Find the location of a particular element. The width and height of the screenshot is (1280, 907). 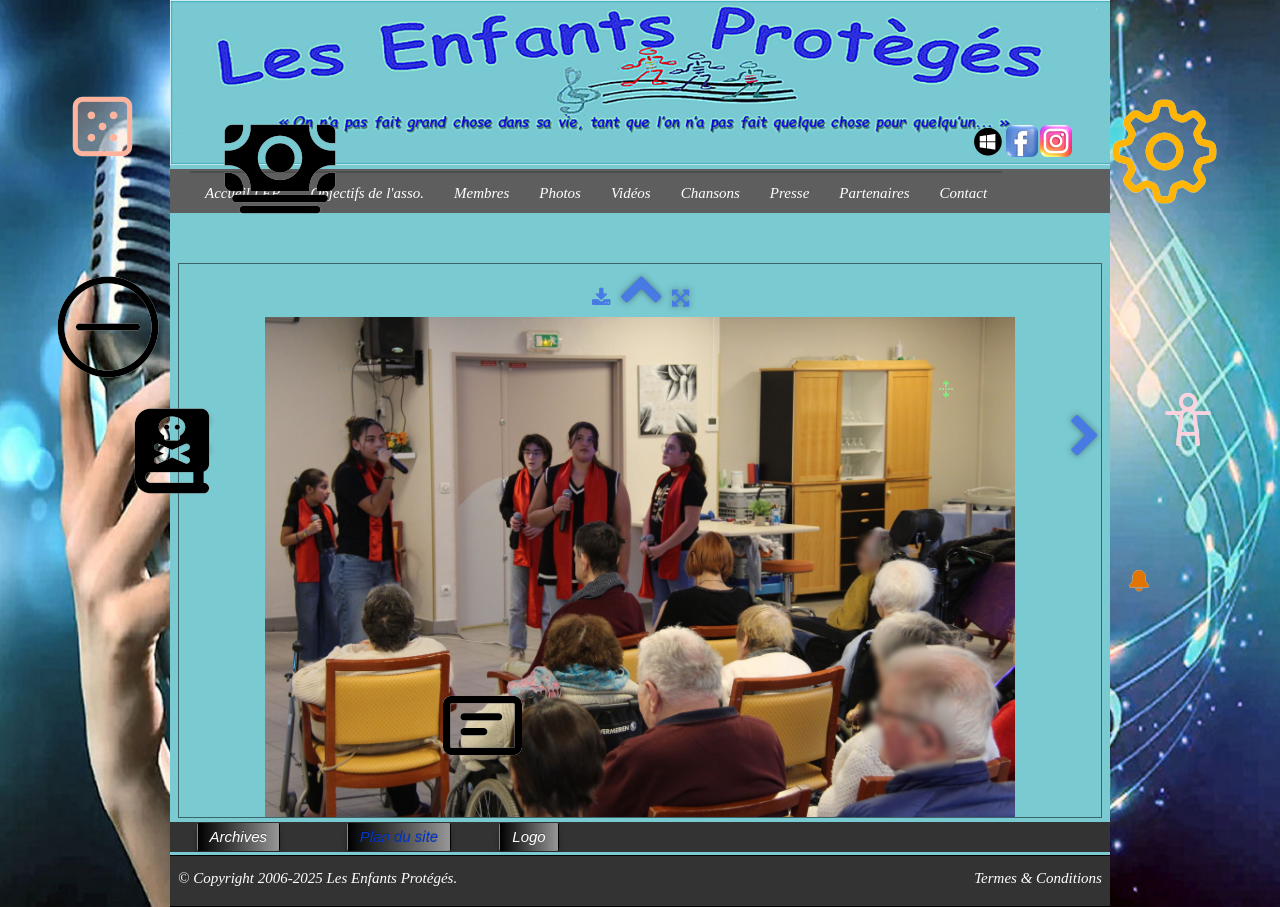

indicates access is restricted or blocked is located at coordinates (108, 327).